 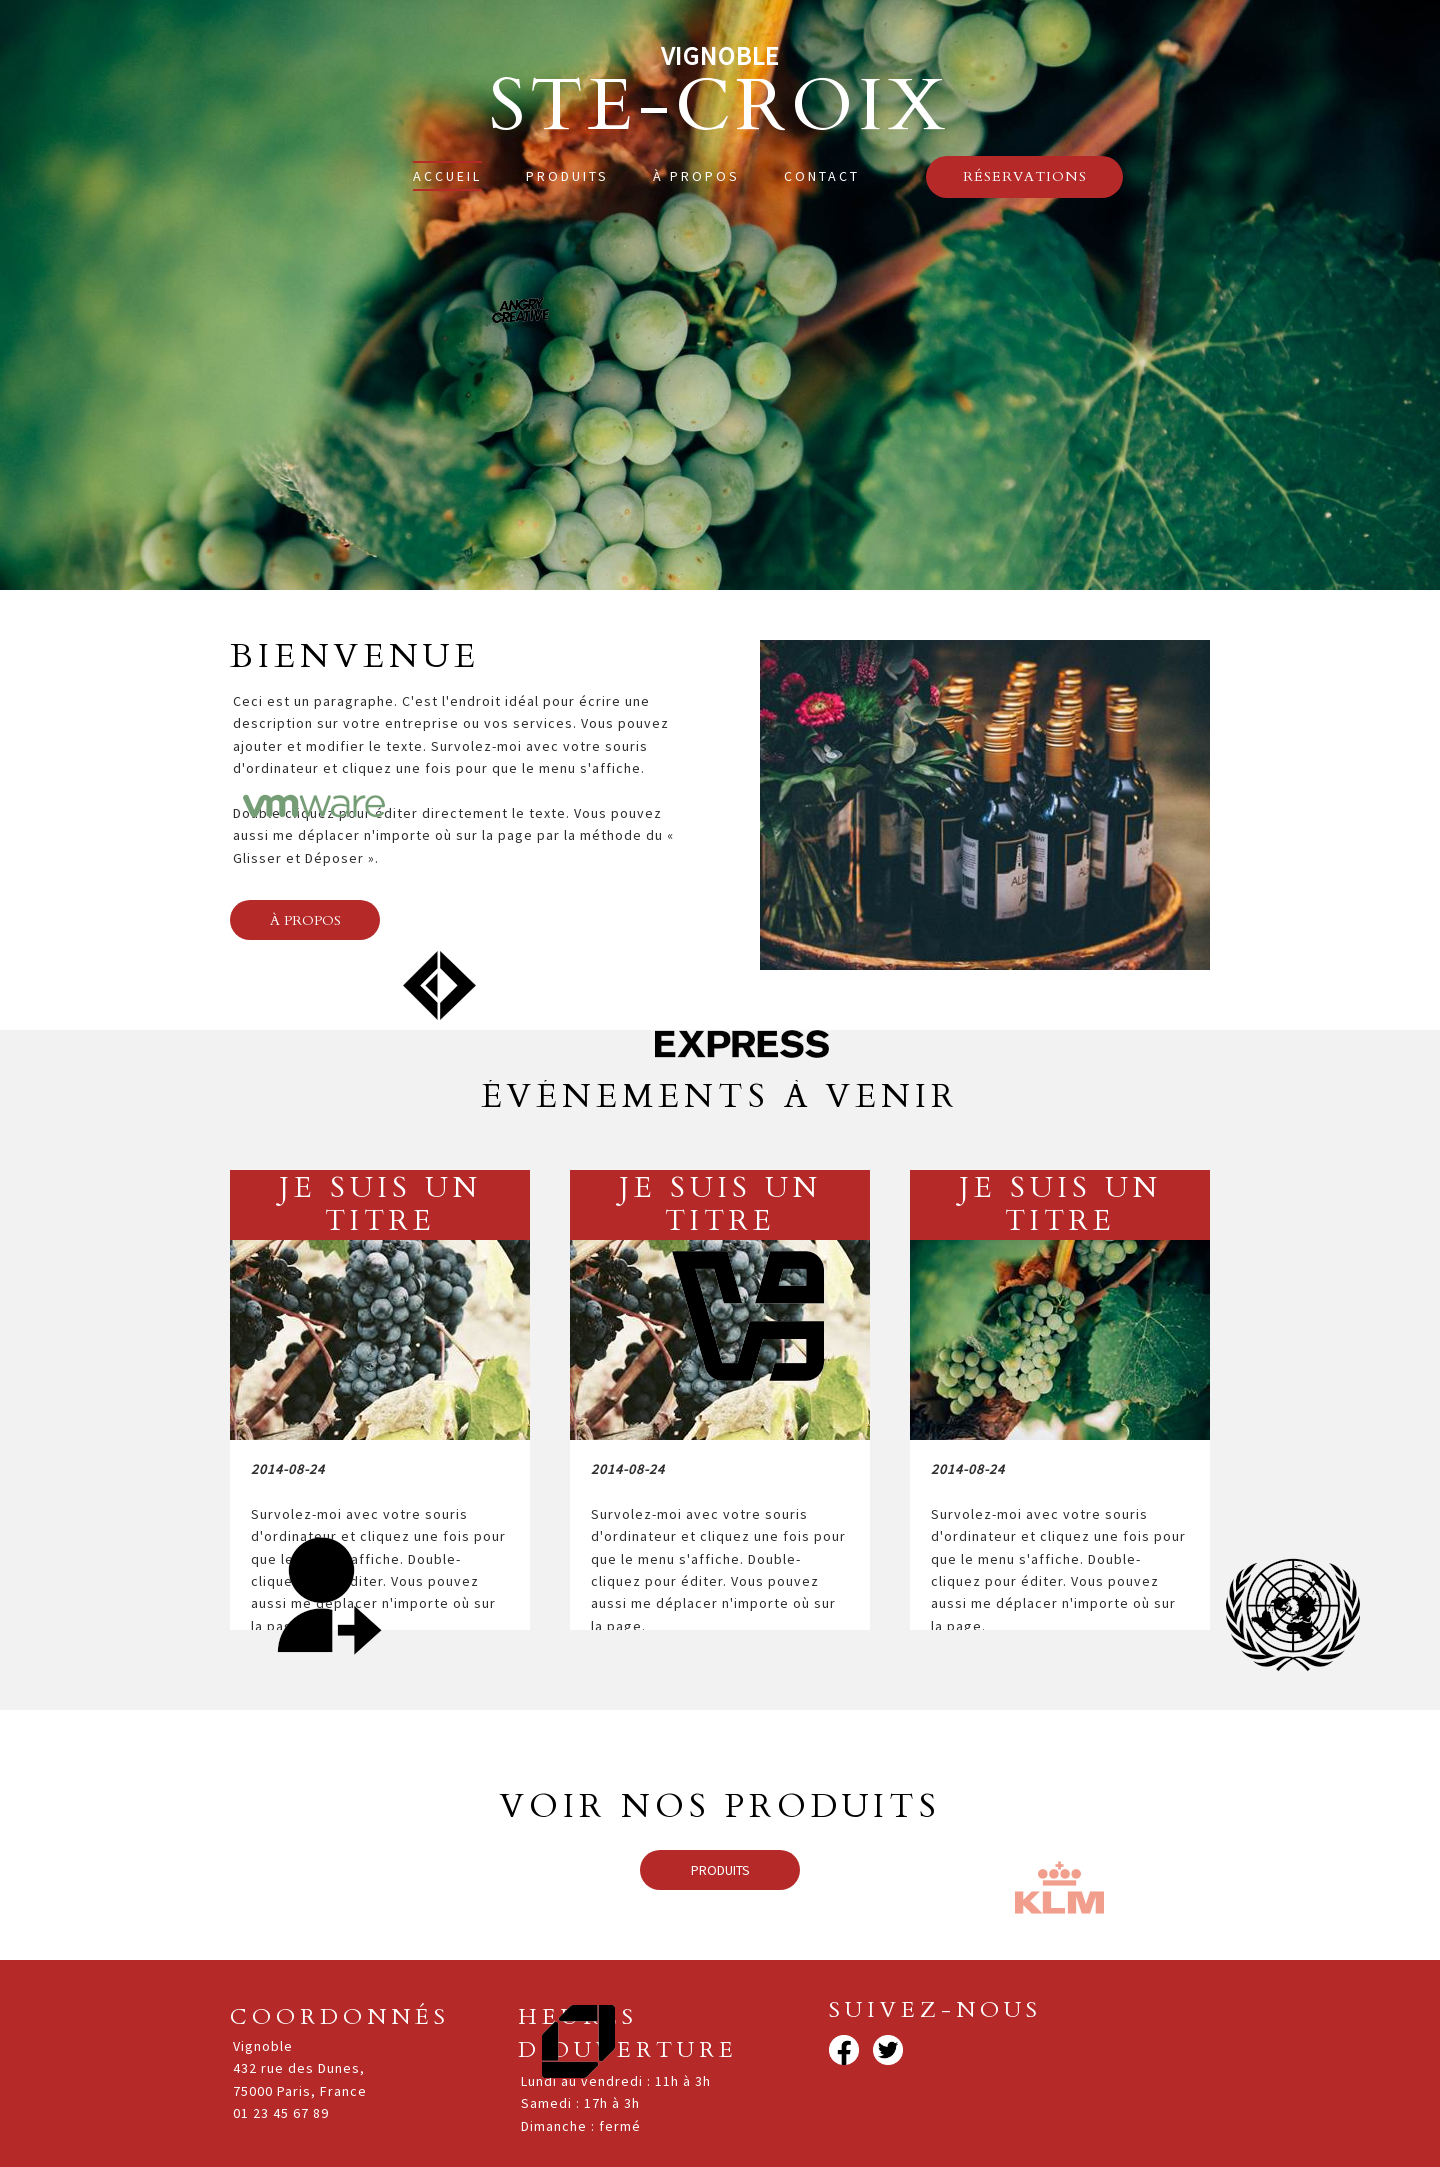 I want to click on open VirtualBox virtual machine manager, so click(x=748, y=1316).